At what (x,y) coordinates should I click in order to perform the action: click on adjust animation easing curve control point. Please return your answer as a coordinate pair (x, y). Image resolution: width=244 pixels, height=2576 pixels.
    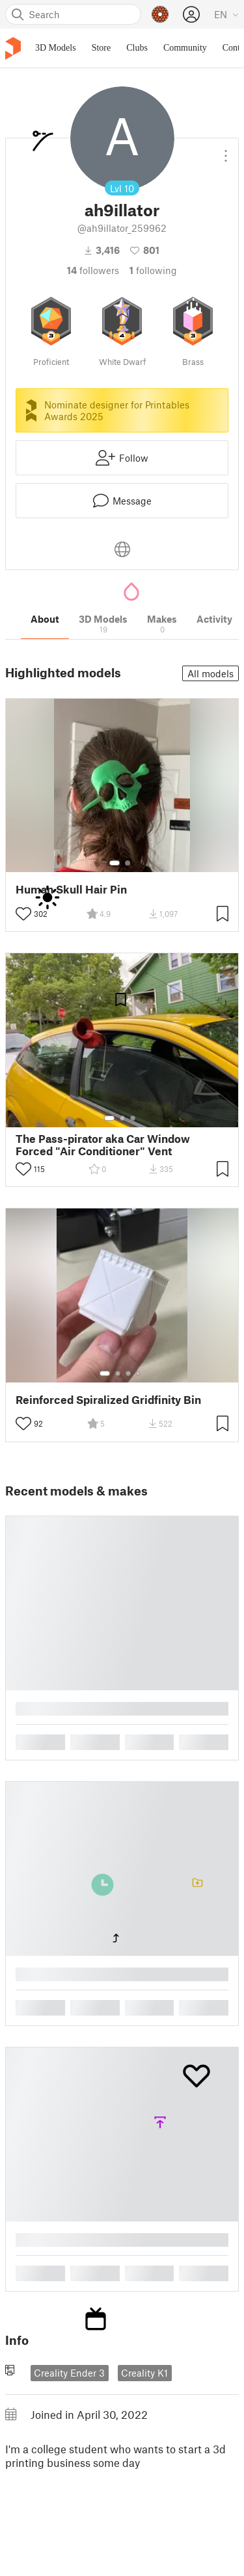
    Looking at the image, I should click on (43, 141).